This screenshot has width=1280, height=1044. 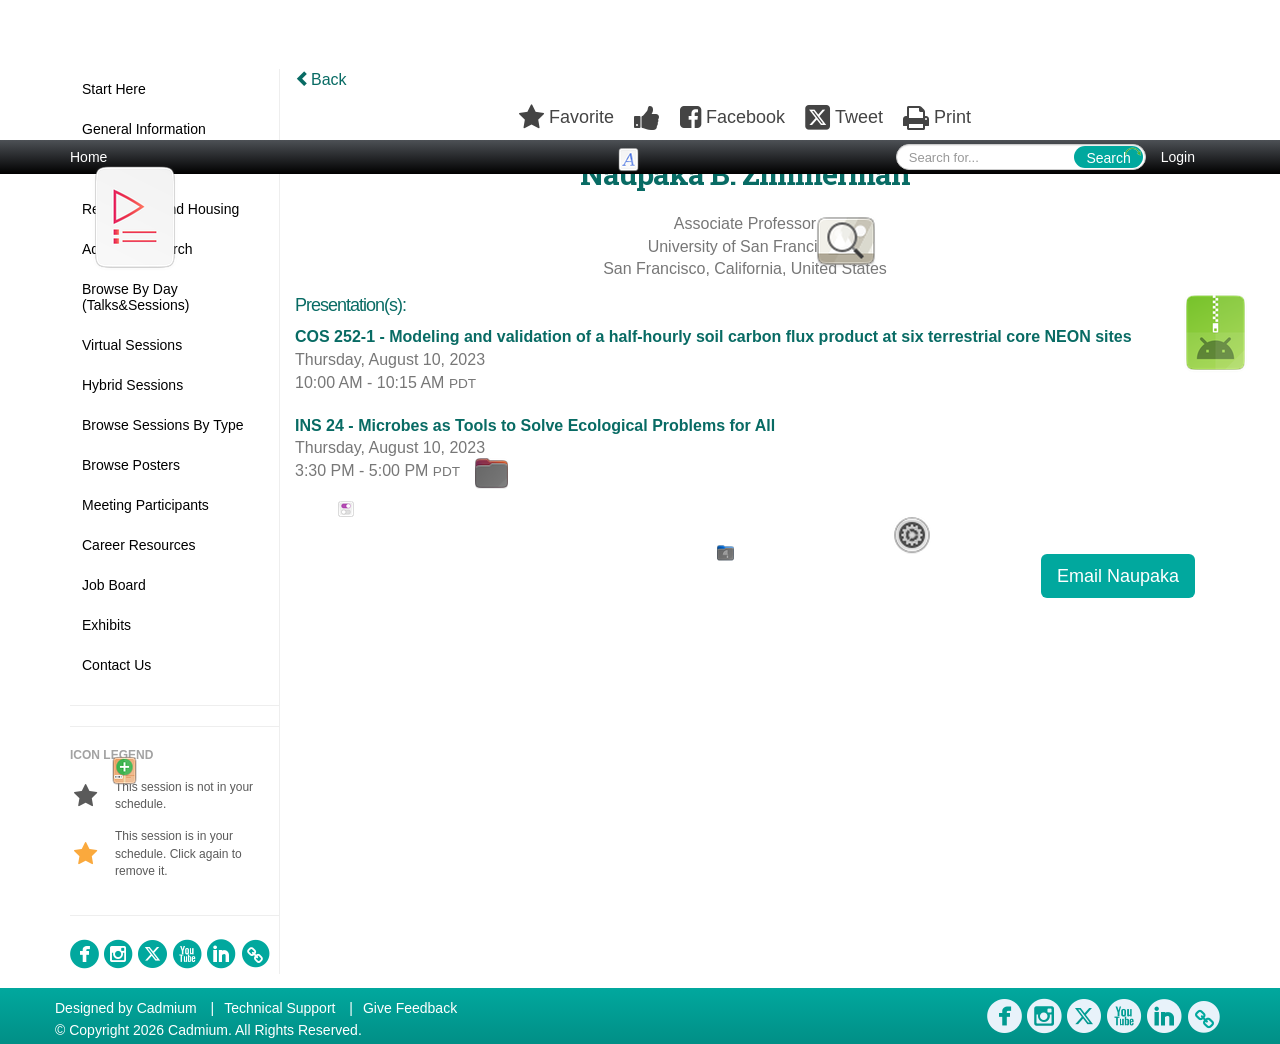 I want to click on open the image viewer application, so click(x=846, y=241).